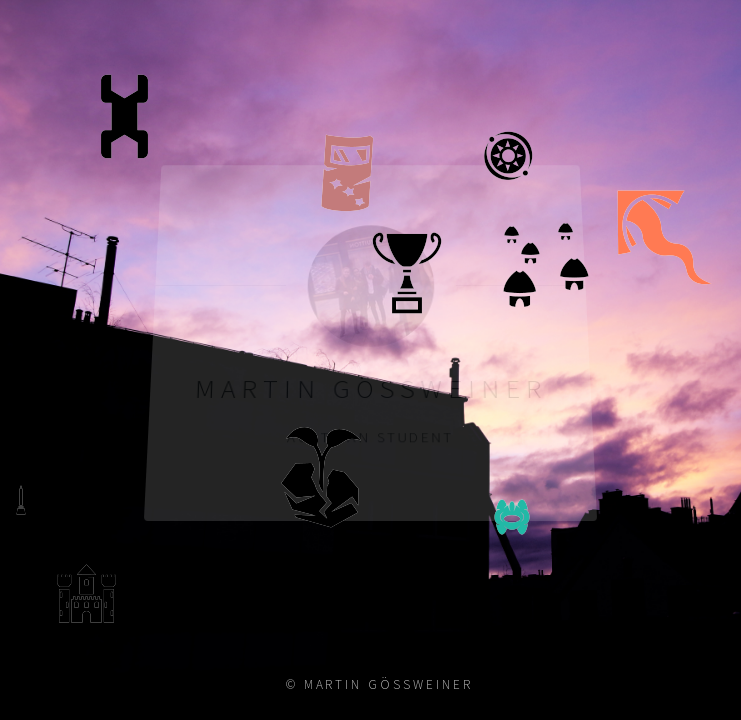 The image size is (741, 720). What do you see at coordinates (124, 116) in the screenshot?
I see `access settings or configuration options` at bounding box center [124, 116].